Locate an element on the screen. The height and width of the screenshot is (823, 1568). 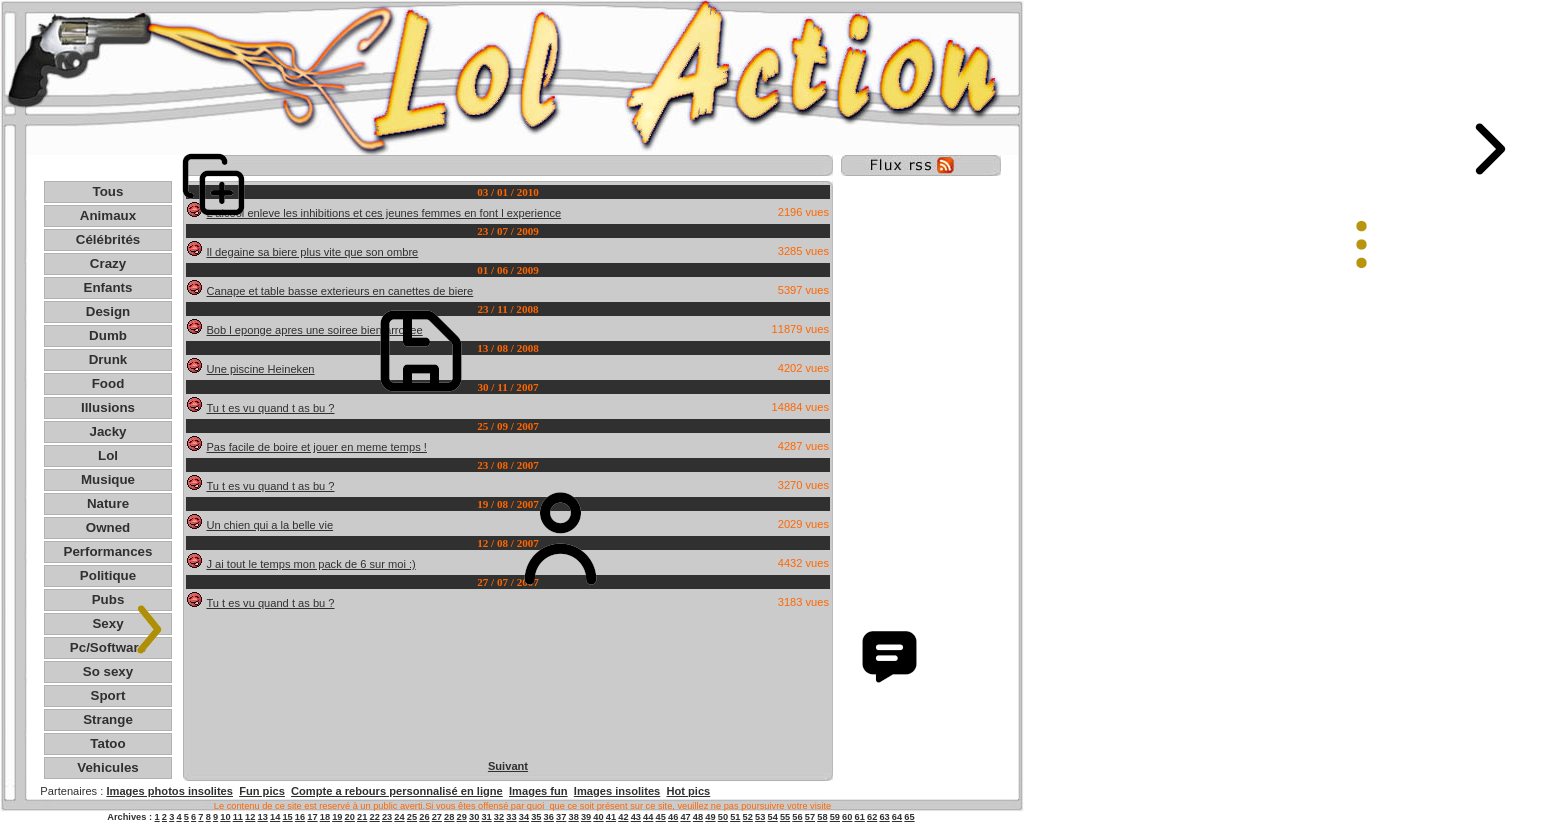
duplicate and add a new item is located at coordinates (213, 184).